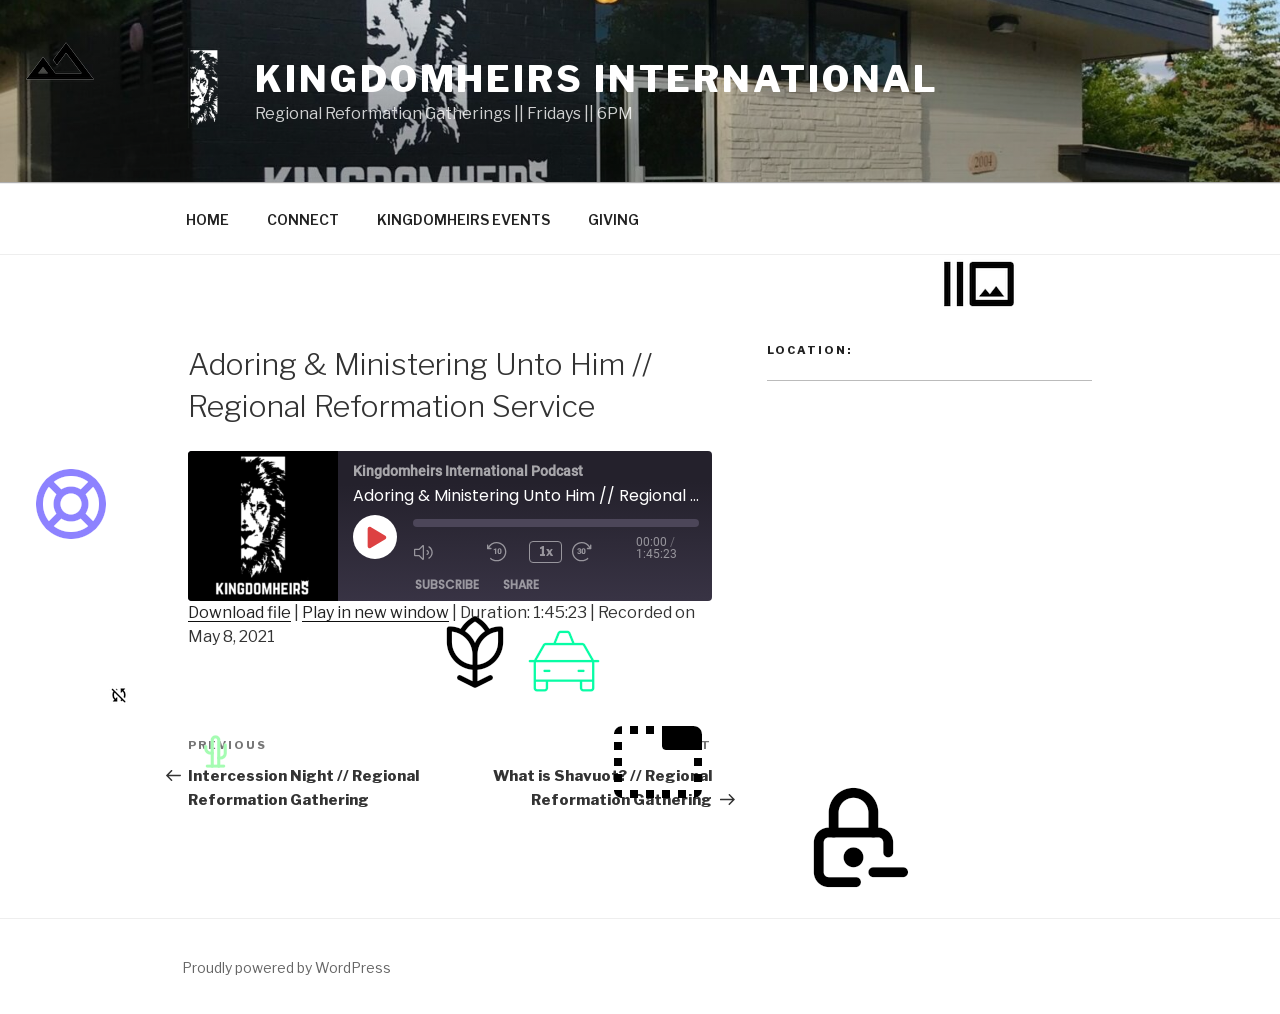 Image resolution: width=1280 pixels, height=1014 pixels. Describe the element at coordinates (60, 61) in the screenshot. I see `view landscape orientation photos` at that location.